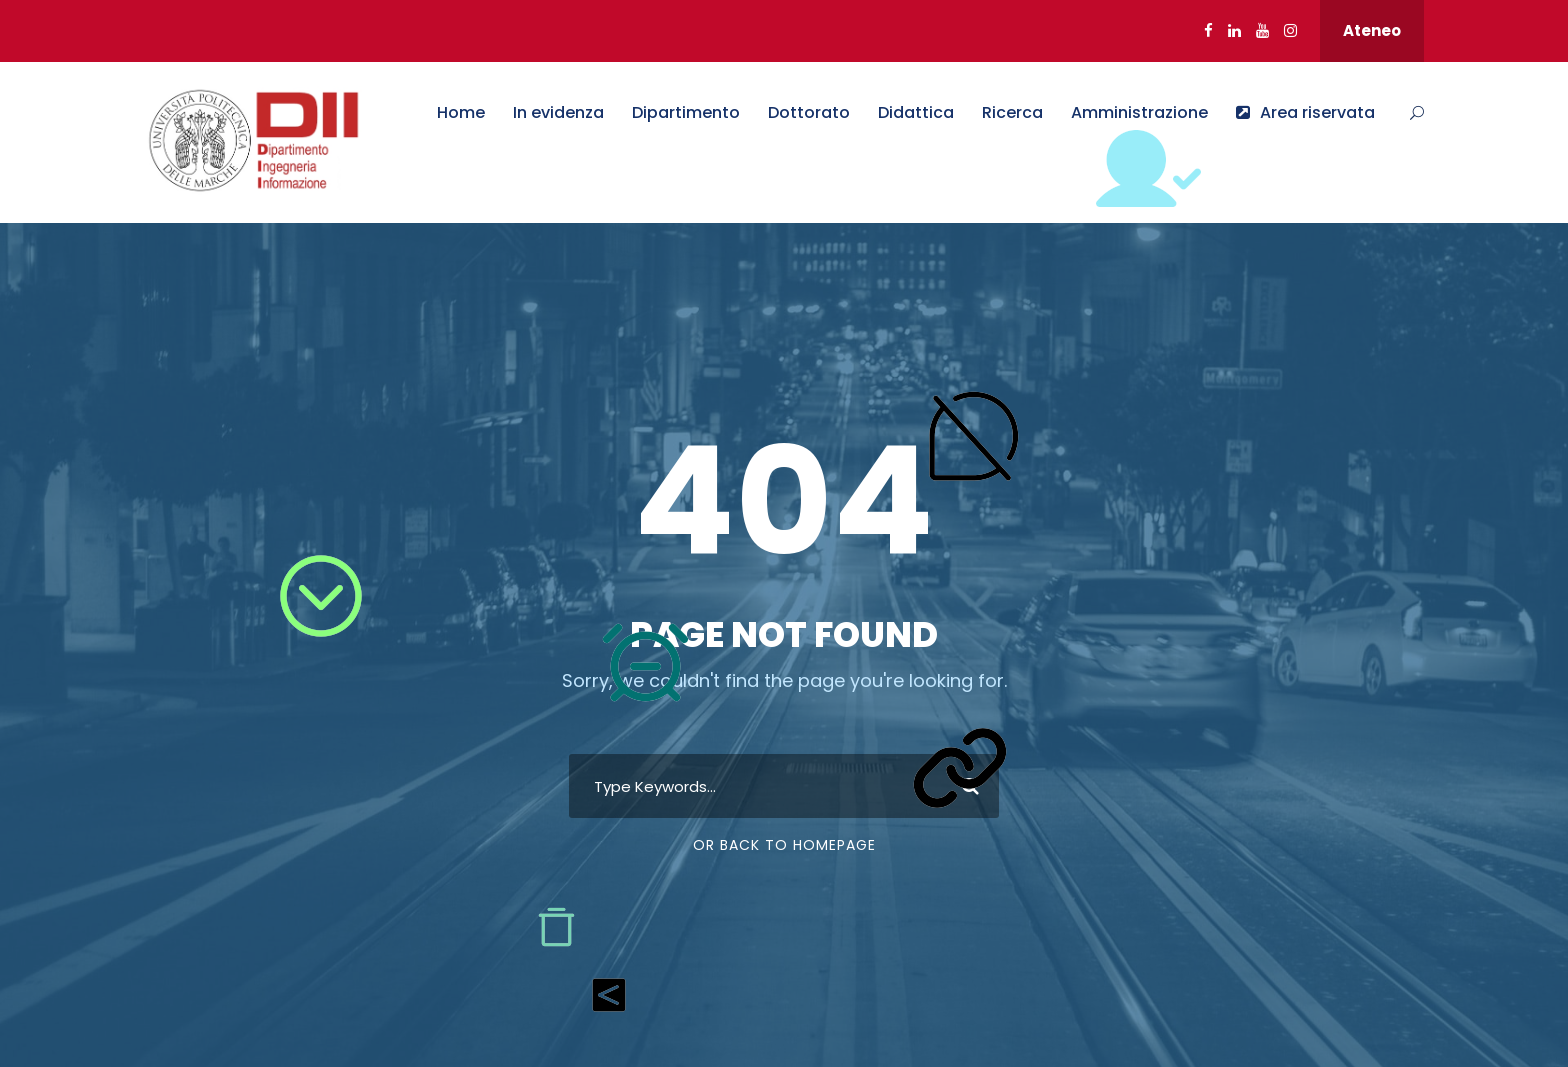 This screenshot has width=1568, height=1067. I want to click on delete an item, so click(556, 928).